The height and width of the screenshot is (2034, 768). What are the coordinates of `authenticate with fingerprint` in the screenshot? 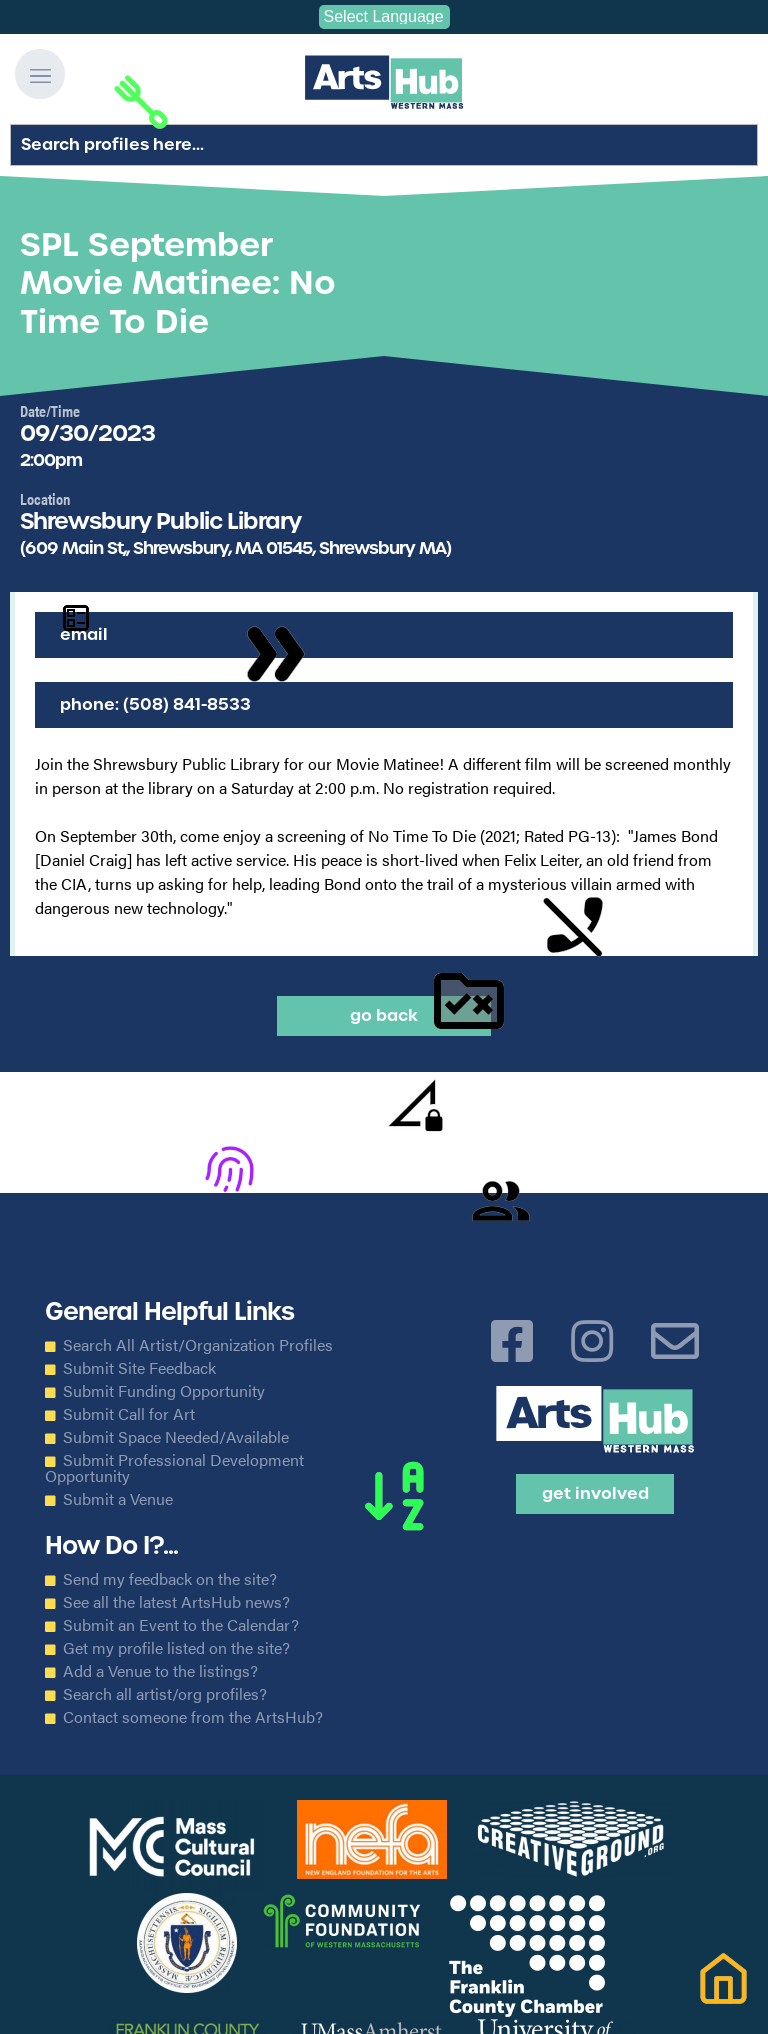 It's located at (230, 1169).